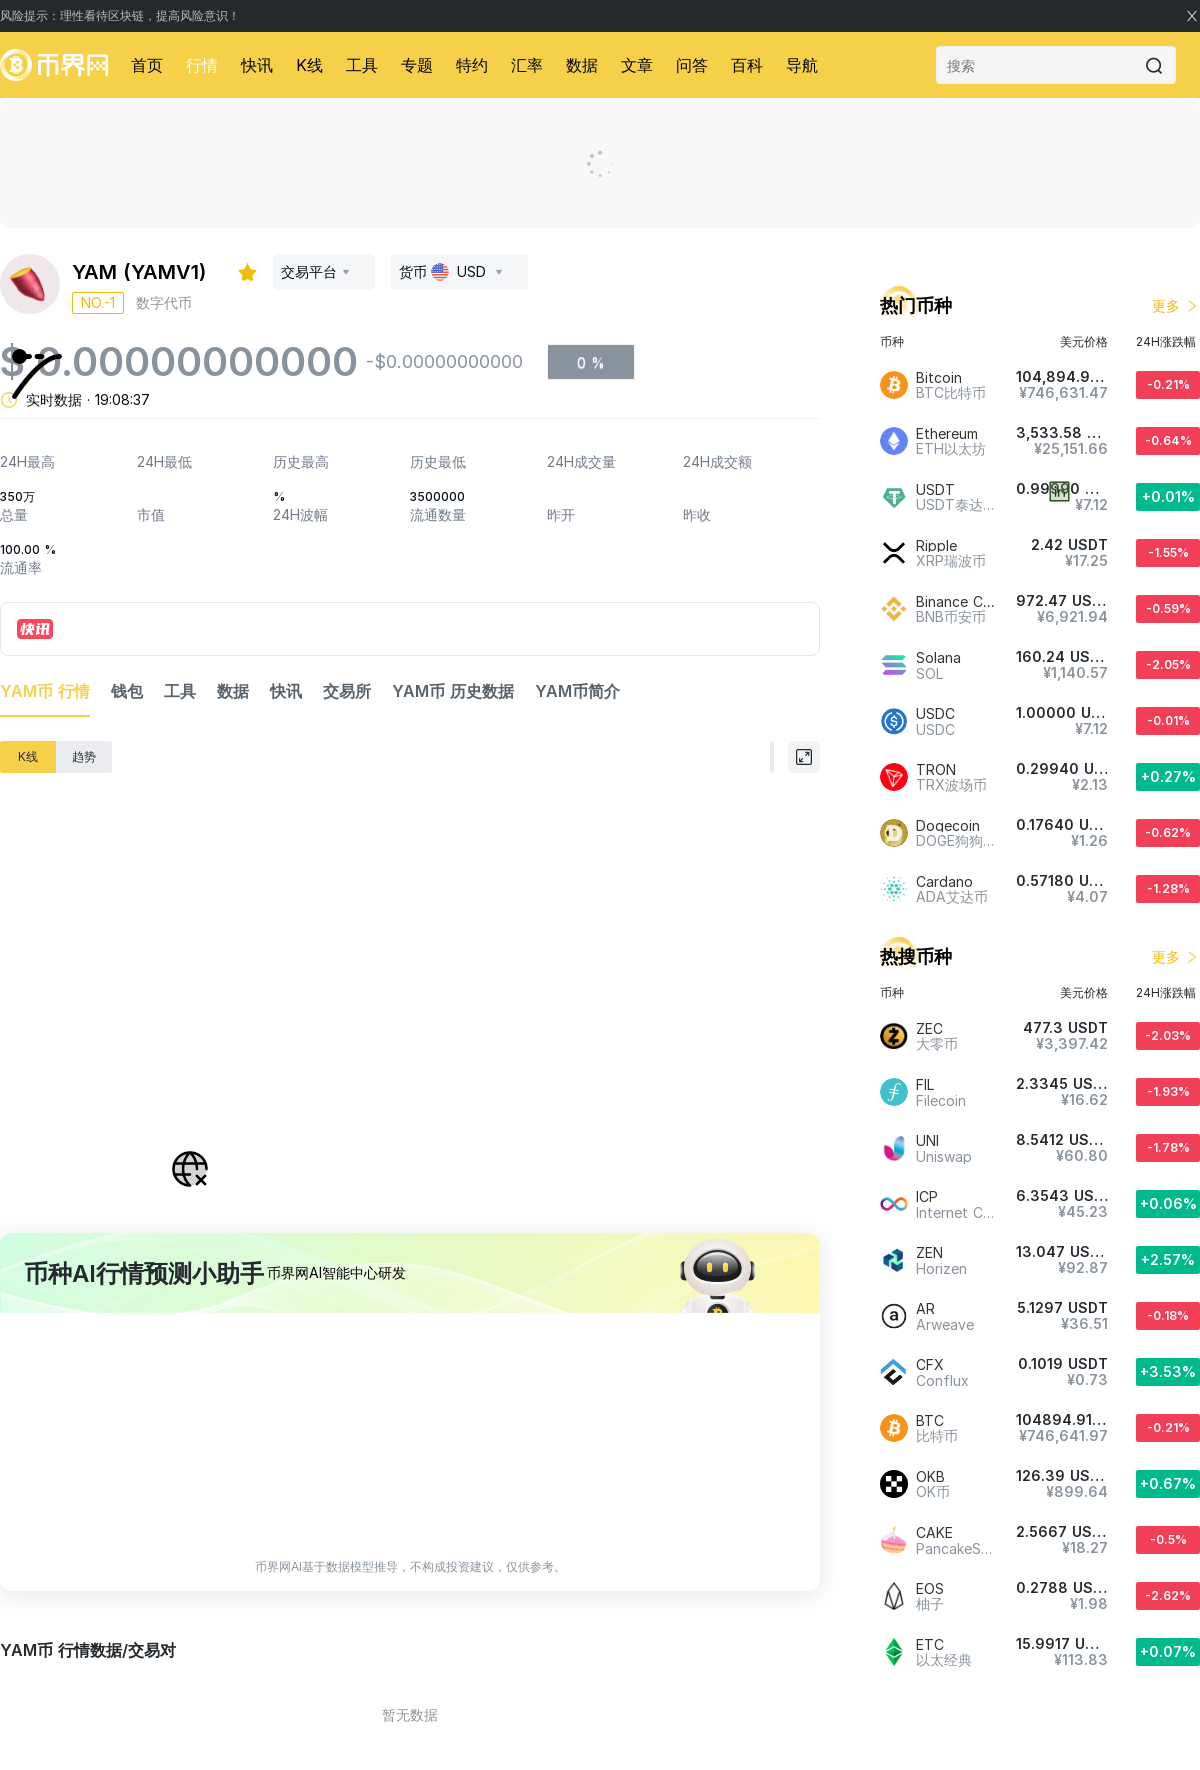  I want to click on connect with LinkedIn, so click(1059, 491).